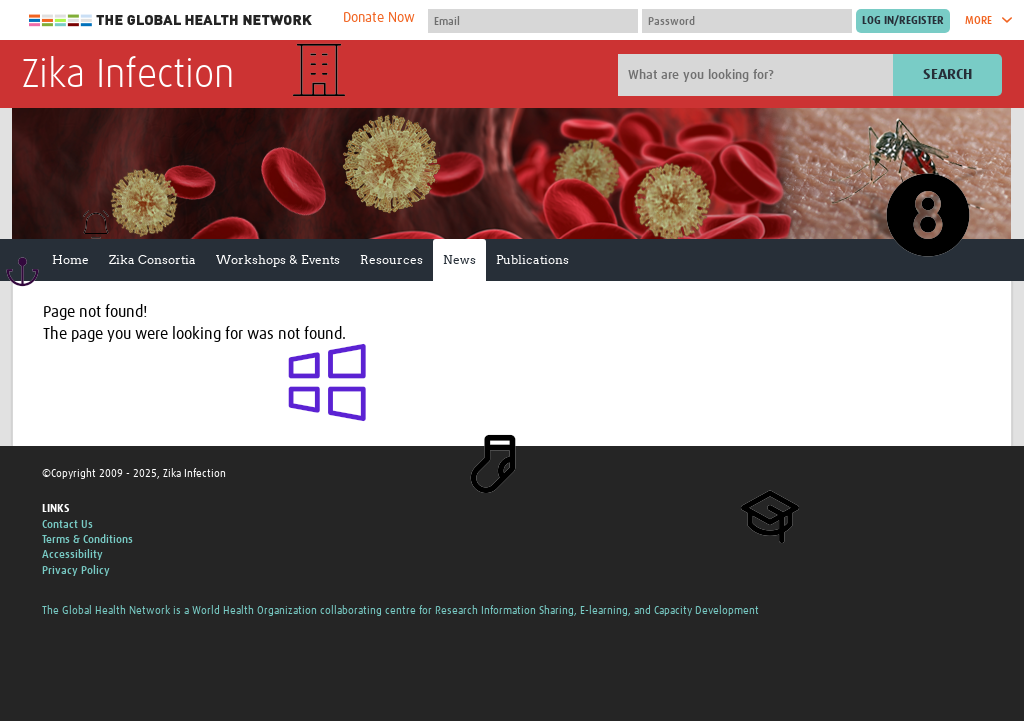 The image size is (1024, 721). Describe the element at coordinates (330, 382) in the screenshot. I see `open windows start menu` at that location.